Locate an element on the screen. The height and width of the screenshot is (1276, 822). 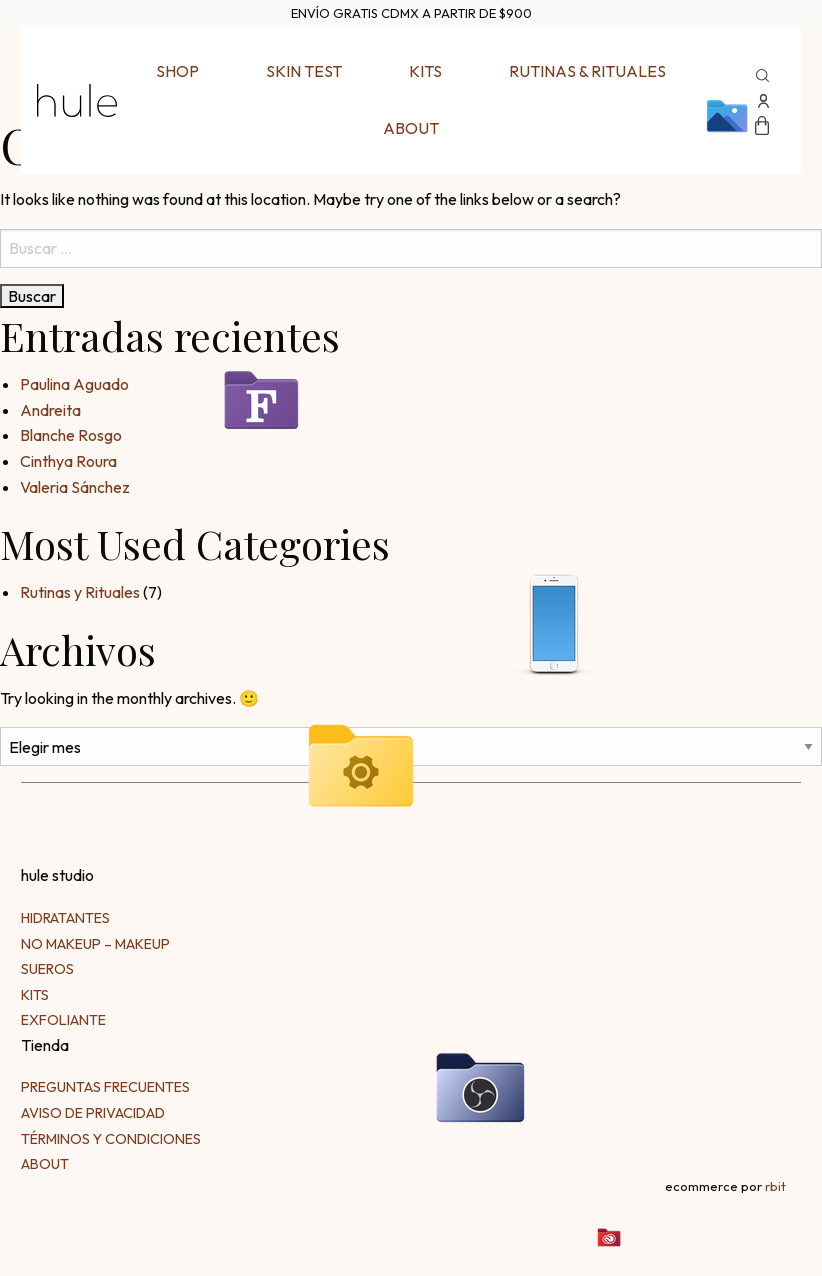
folder containing fortran source code files is located at coordinates (261, 402).